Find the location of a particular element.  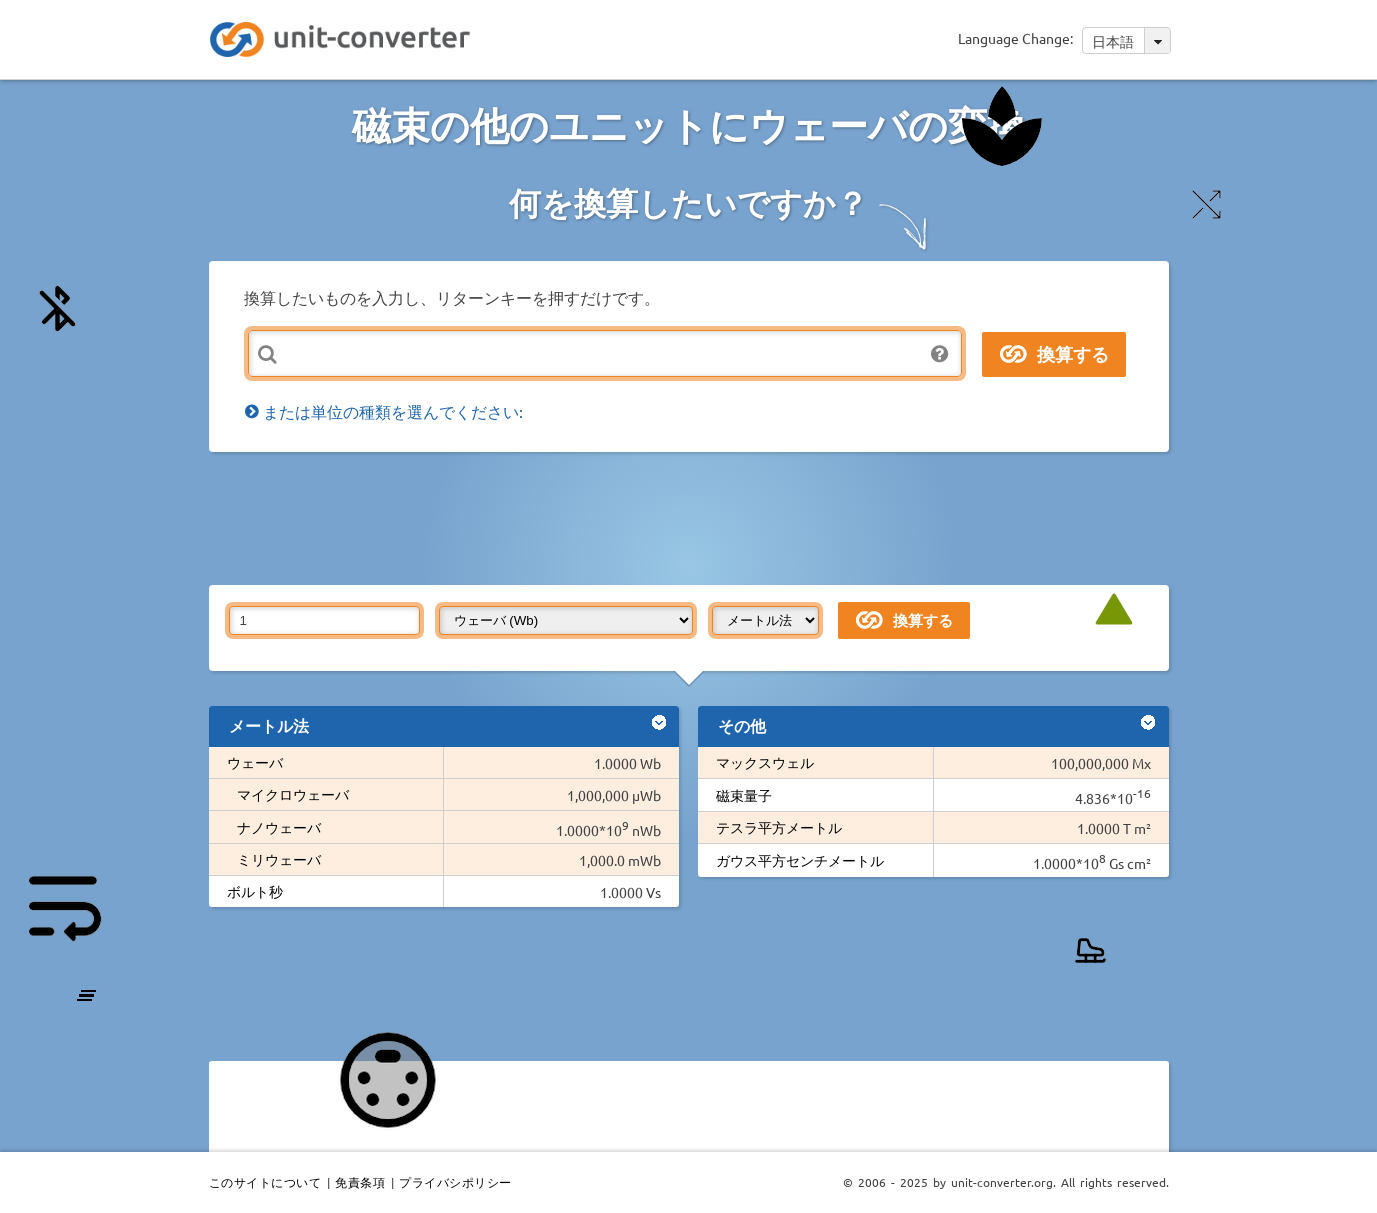

clear all notifications or messages is located at coordinates (86, 995).